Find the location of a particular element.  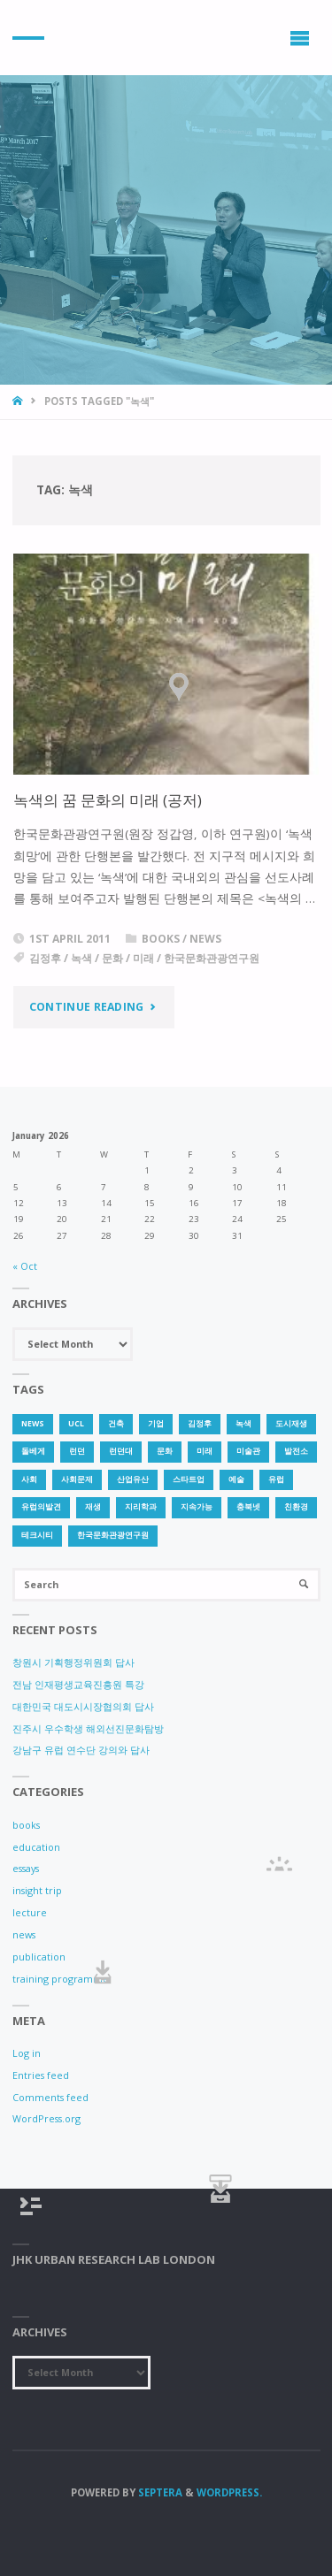

adjust keyboard backlight brightness is located at coordinates (279, 1864).